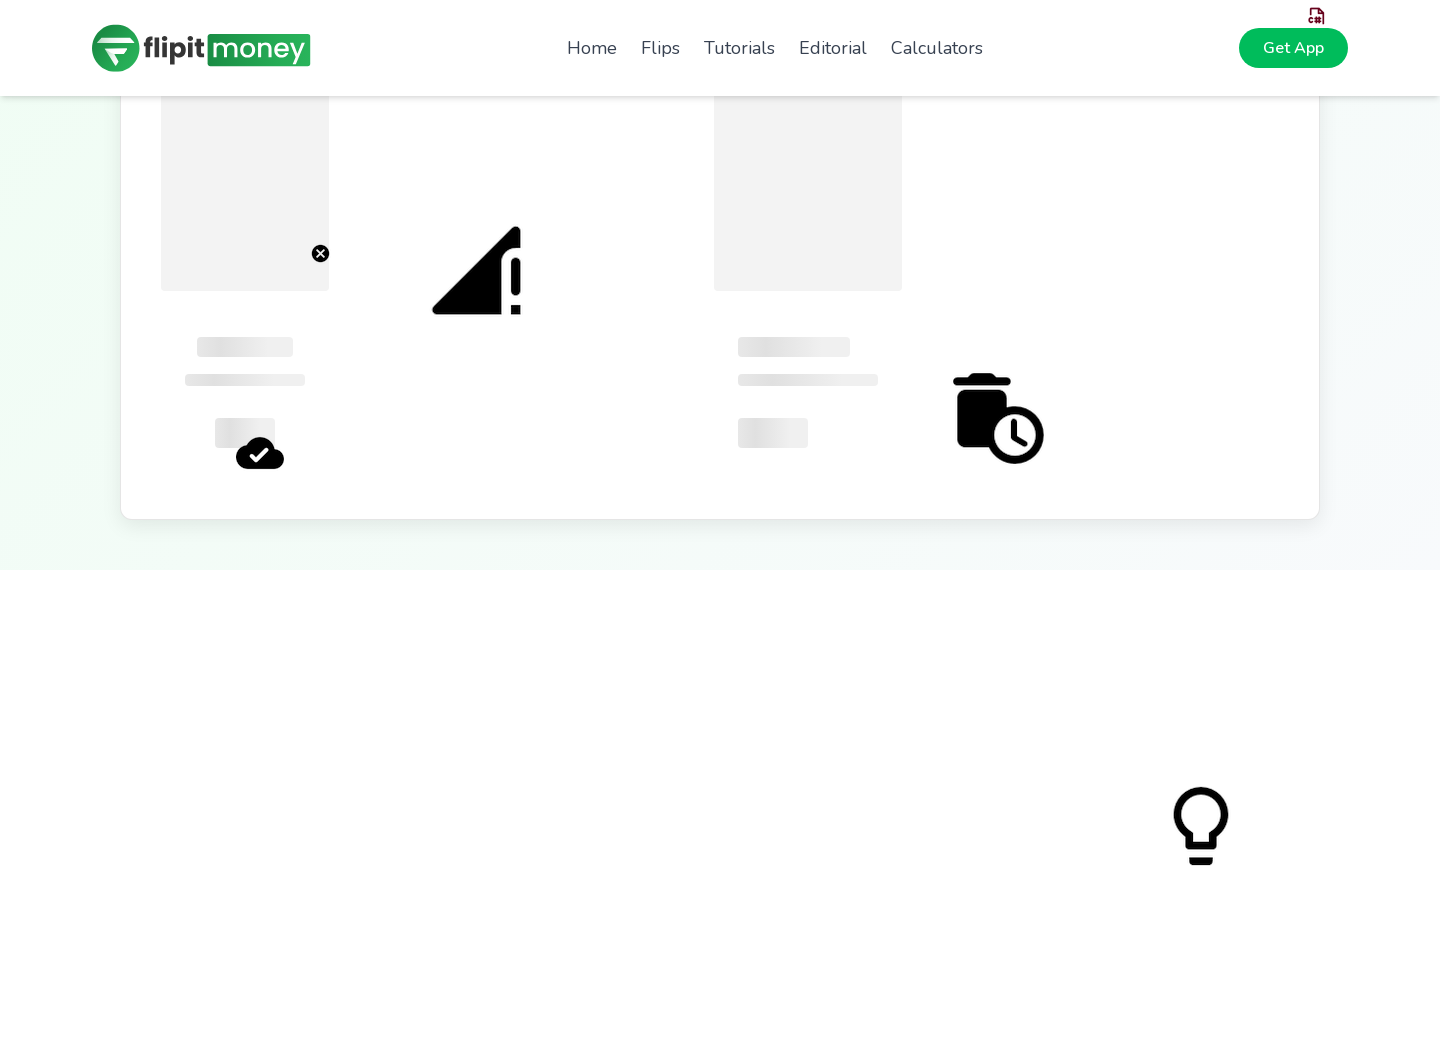 This screenshot has height=1064, width=1440. Describe the element at coordinates (260, 453) in the screenshot. I see `file successfully uploaded to cloud` at that location.